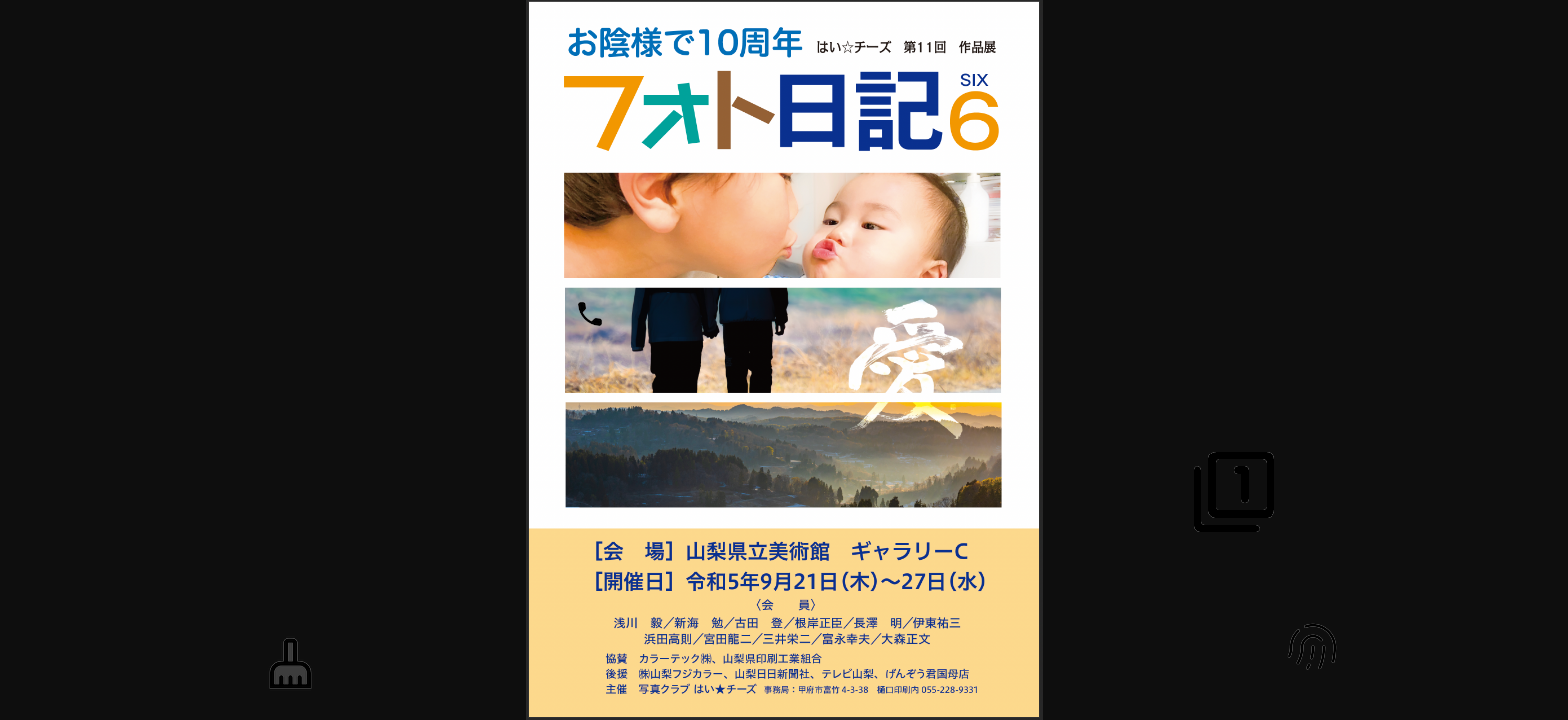 The image size is (1568, 720). Describe the element at coordinates (1234, 492) in the screenshot. I see `indicates first item in a numbered series or gallery` at that location.